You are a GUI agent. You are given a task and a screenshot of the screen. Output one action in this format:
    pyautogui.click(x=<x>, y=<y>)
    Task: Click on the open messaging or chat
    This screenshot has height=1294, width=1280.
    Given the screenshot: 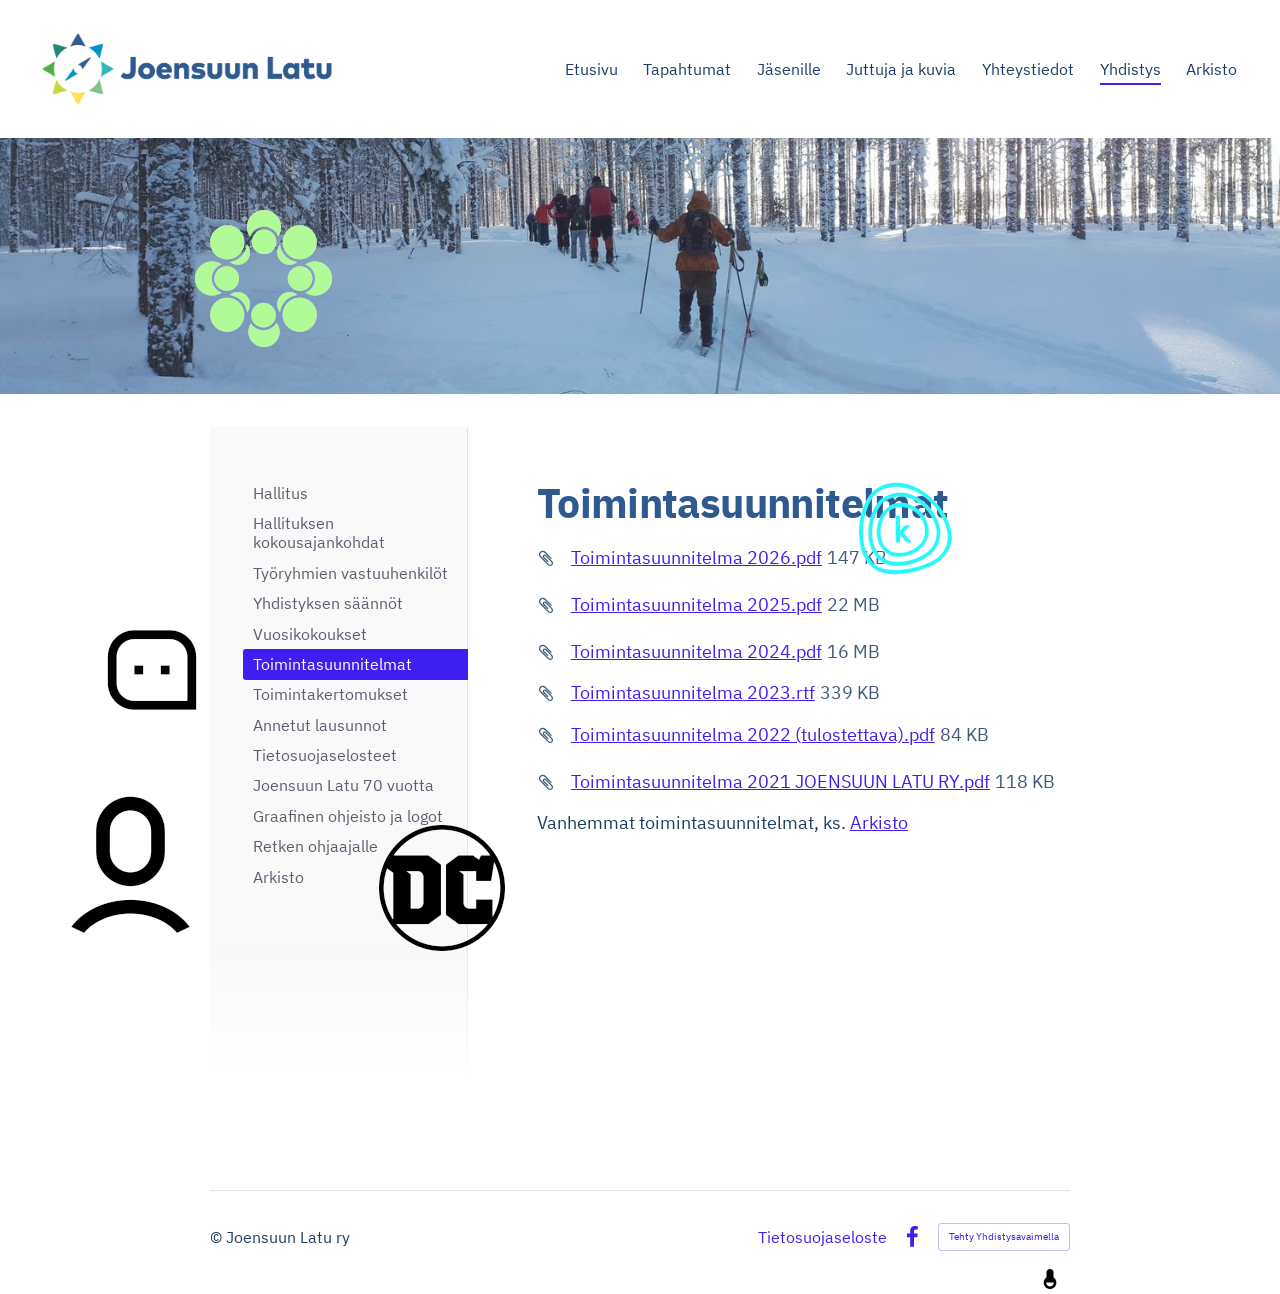 What is the action you would take?
    pyautogui.click(x=152, y=670)
    